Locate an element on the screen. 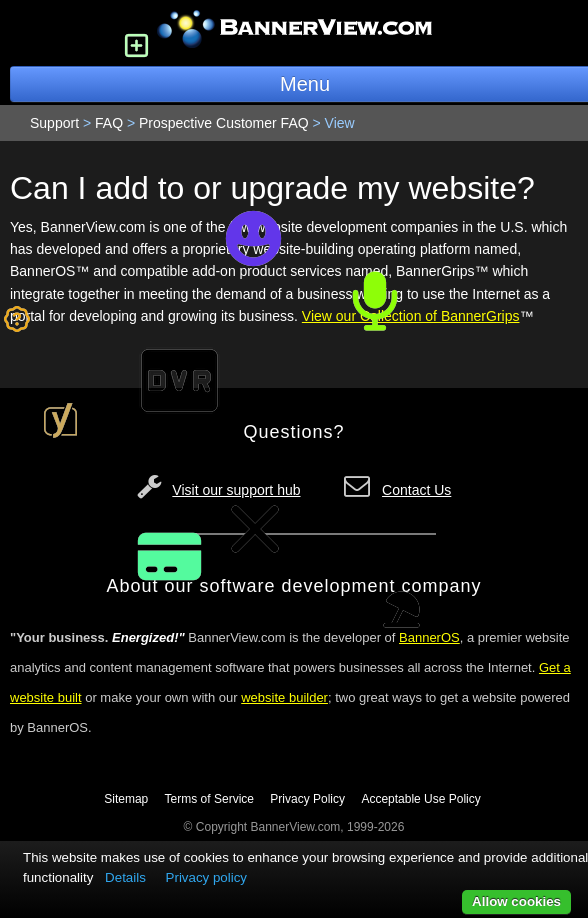  yoast SEO plugin logo is located at coordinates (60, 420).